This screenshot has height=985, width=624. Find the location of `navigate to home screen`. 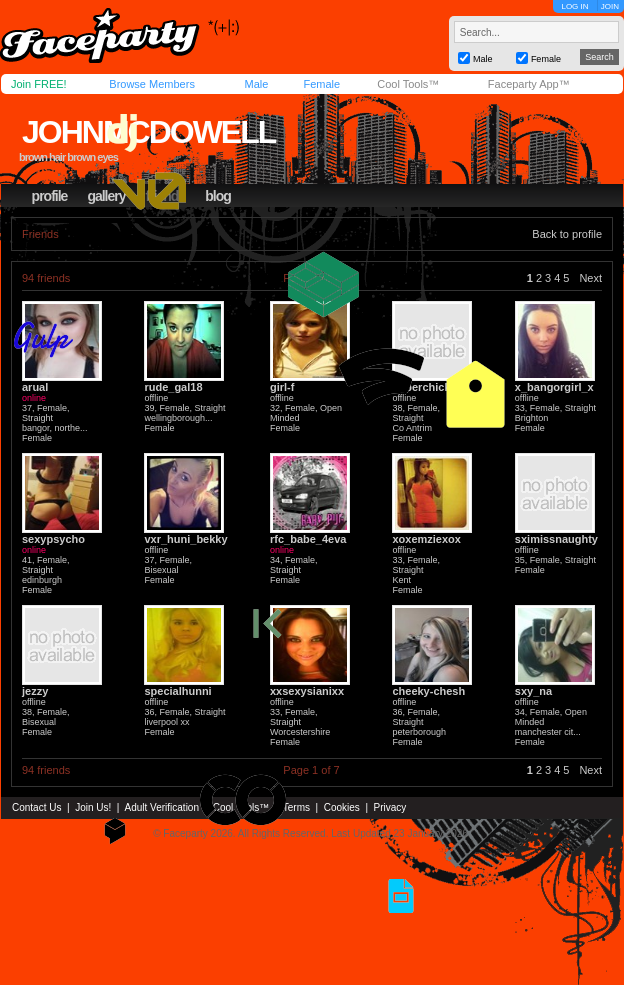

navigate to home screen is located at coordinates (475, 395).